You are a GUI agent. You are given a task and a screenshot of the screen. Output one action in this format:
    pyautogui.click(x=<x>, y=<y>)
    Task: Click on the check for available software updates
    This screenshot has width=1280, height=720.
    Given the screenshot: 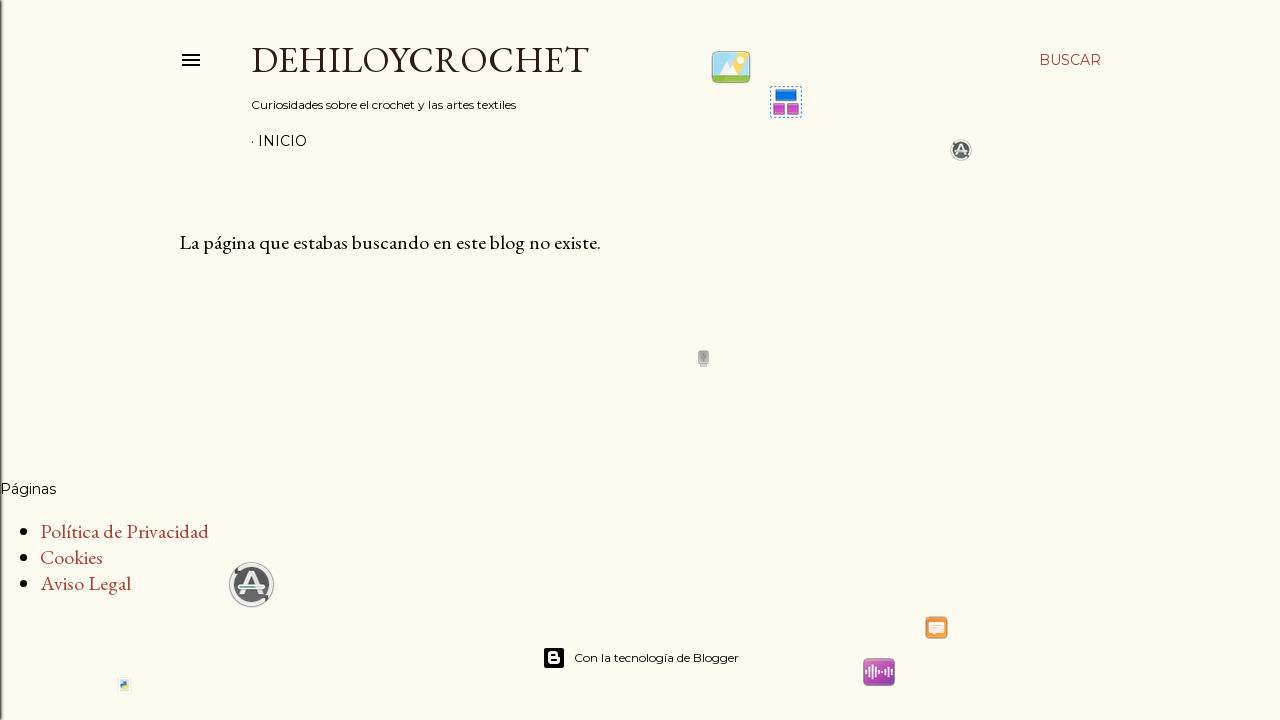 What is the action you would take?
    pyautogui.click(x=961, y=150)
    